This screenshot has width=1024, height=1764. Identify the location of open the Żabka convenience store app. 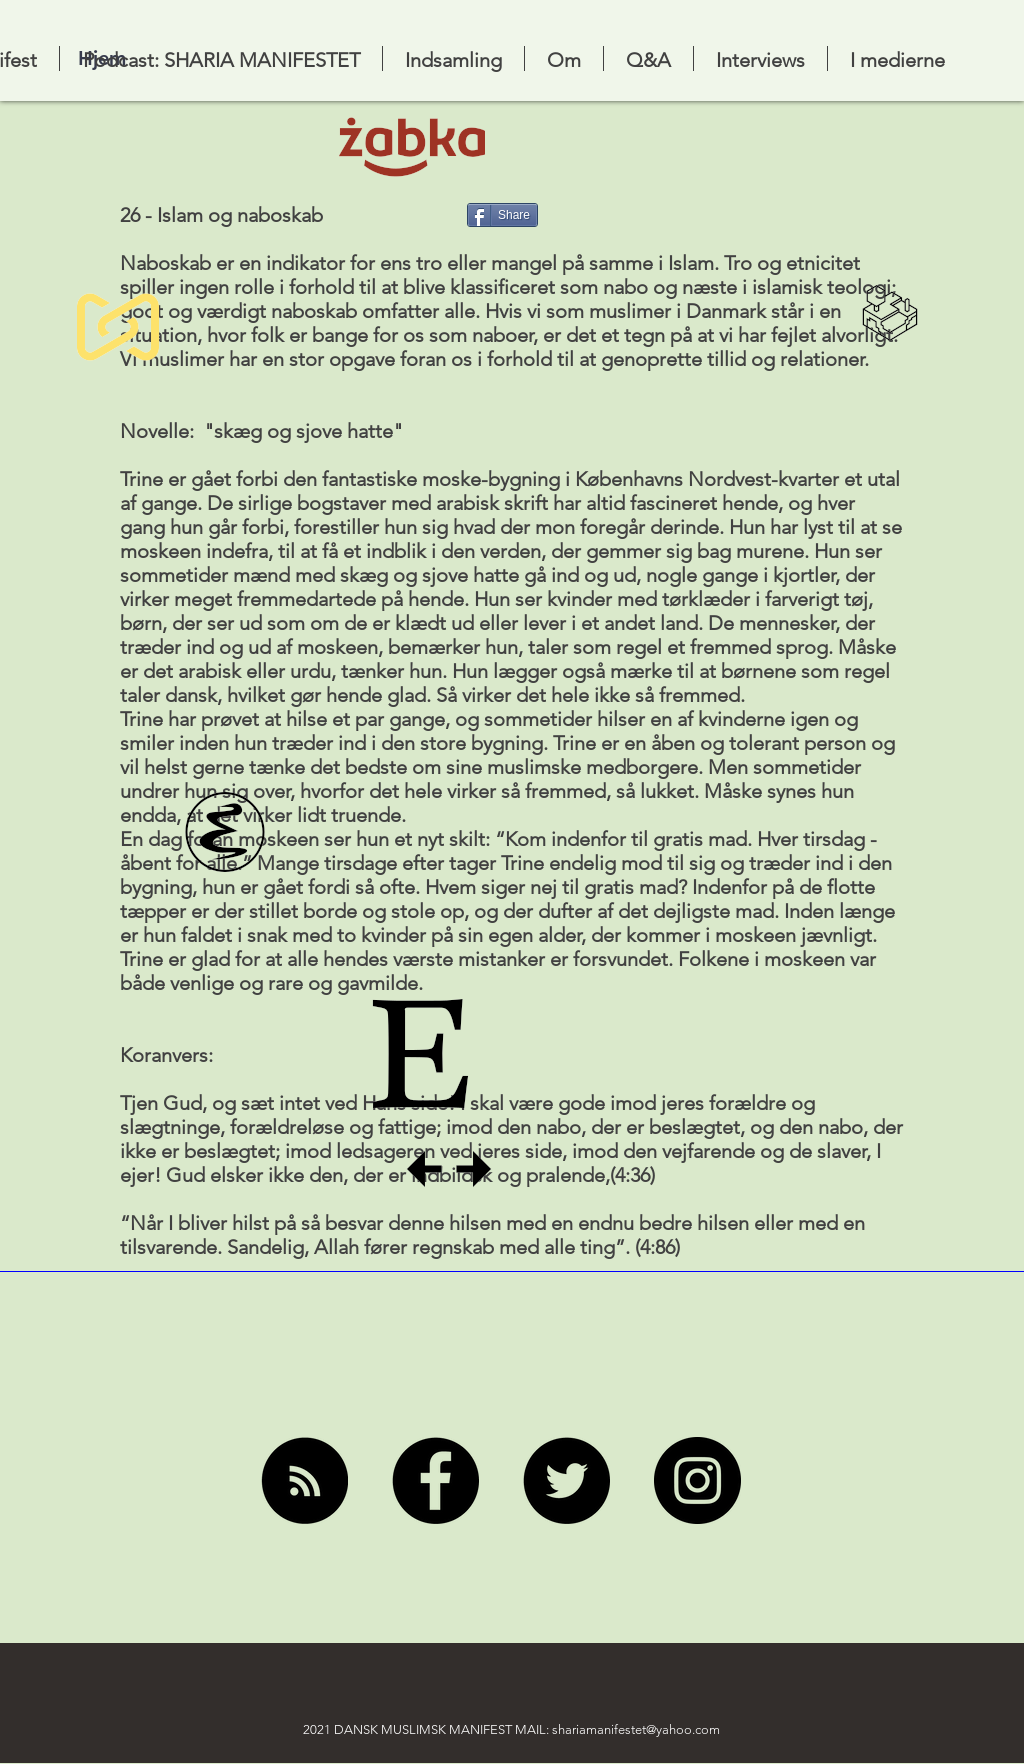
(412, 147).